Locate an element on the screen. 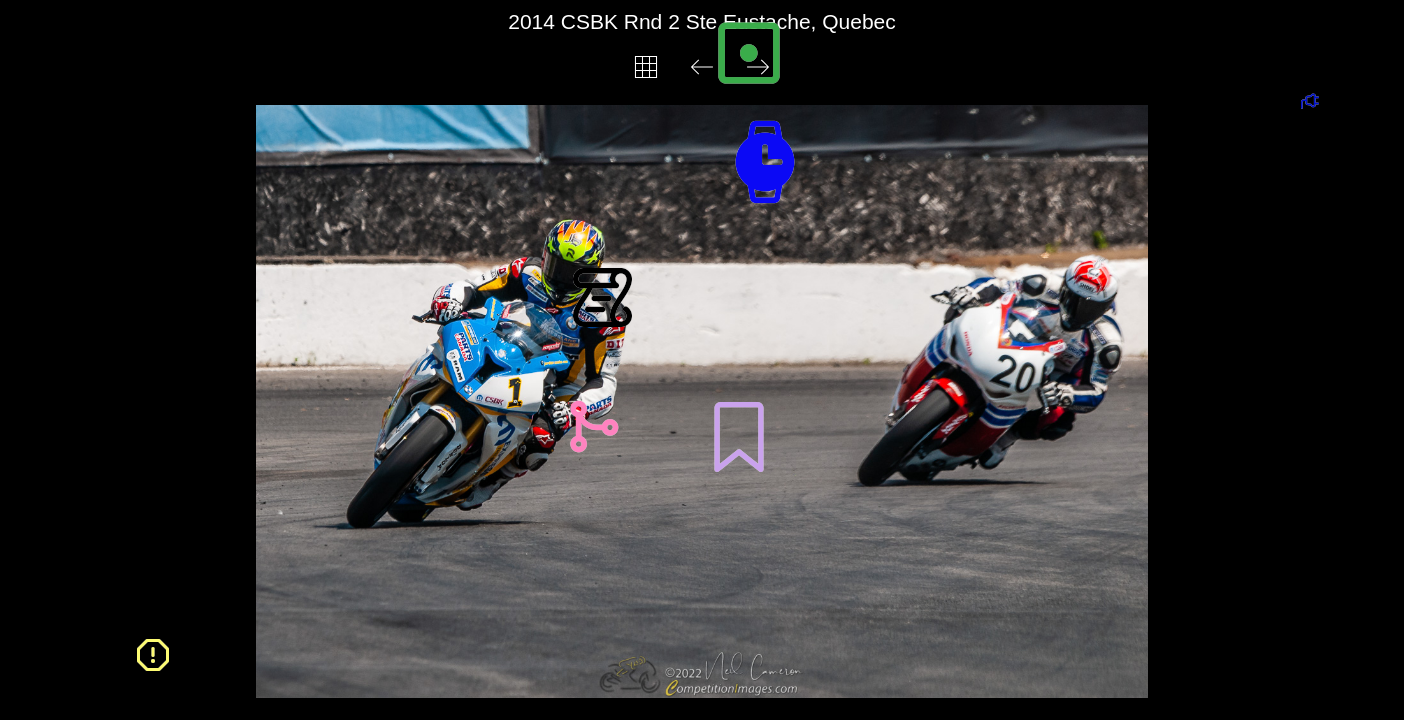 The image size is (1404, 720). indicates a file has been modified in a diff view is located at coordinates (749, 53).